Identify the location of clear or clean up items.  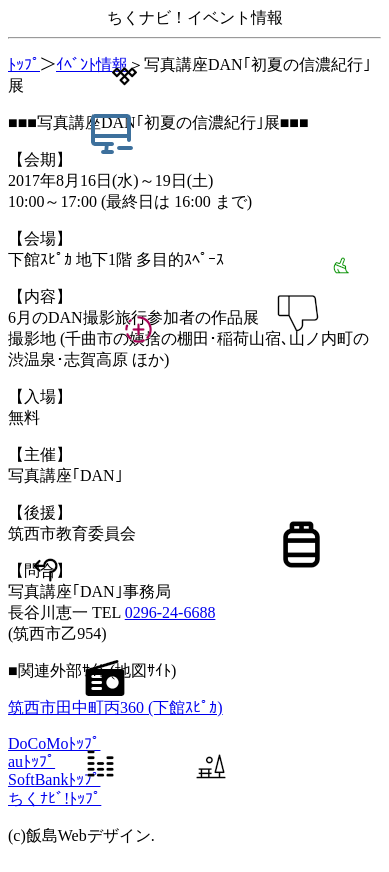
(341, 266).